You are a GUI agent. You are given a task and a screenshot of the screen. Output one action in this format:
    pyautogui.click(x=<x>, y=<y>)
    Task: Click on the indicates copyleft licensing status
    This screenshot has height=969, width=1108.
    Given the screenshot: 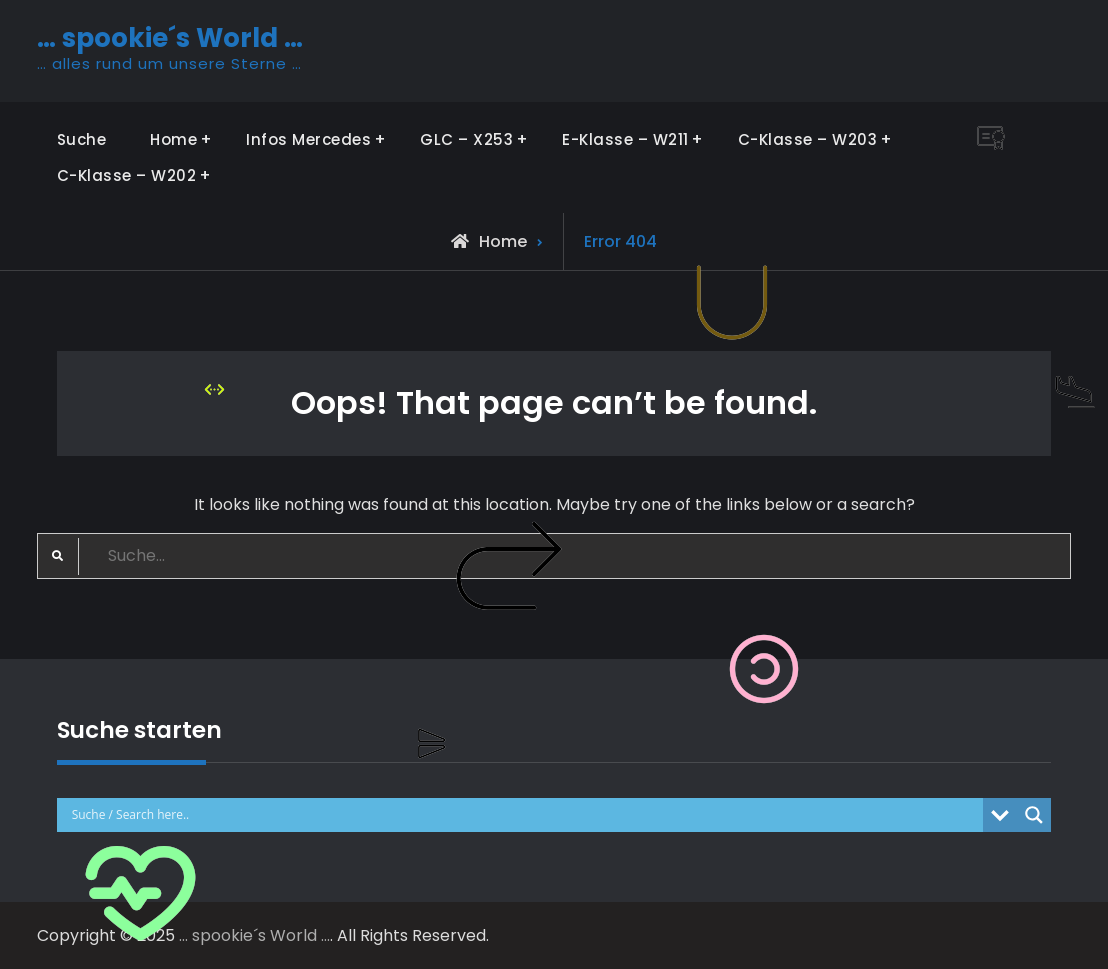 What is the action you would take?
    pyautogui.click(x=764, y=669)
    